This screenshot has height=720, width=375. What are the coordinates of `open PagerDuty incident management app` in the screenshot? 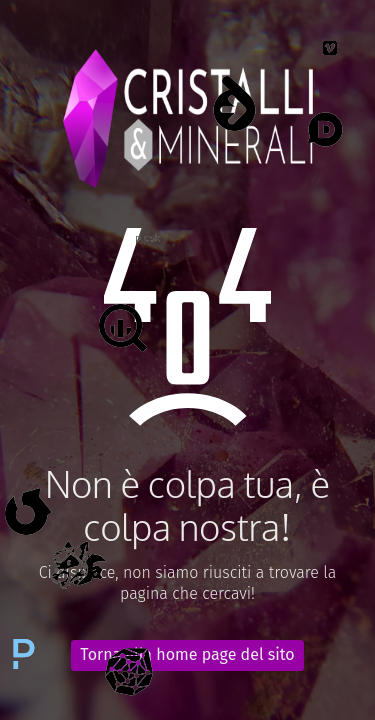 It's located at (24, 654).